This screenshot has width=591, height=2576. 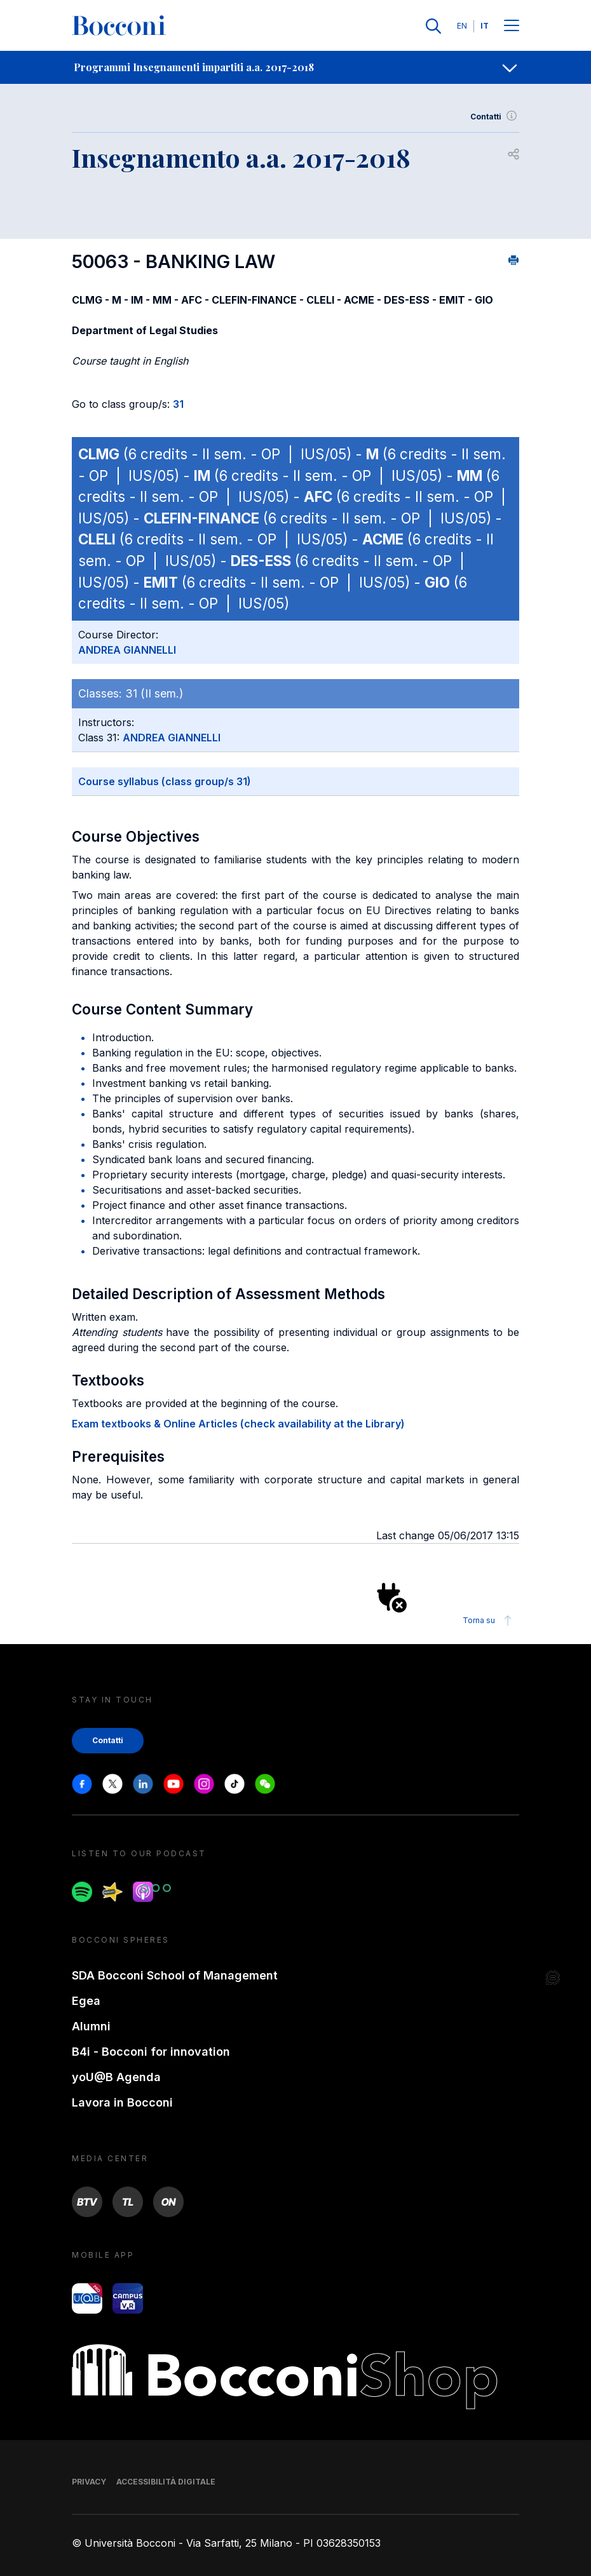 What do you see at coordinates (553, 1978) in the screenshot?
I see `open chat or messaging` at bounding box center [553, 1978].